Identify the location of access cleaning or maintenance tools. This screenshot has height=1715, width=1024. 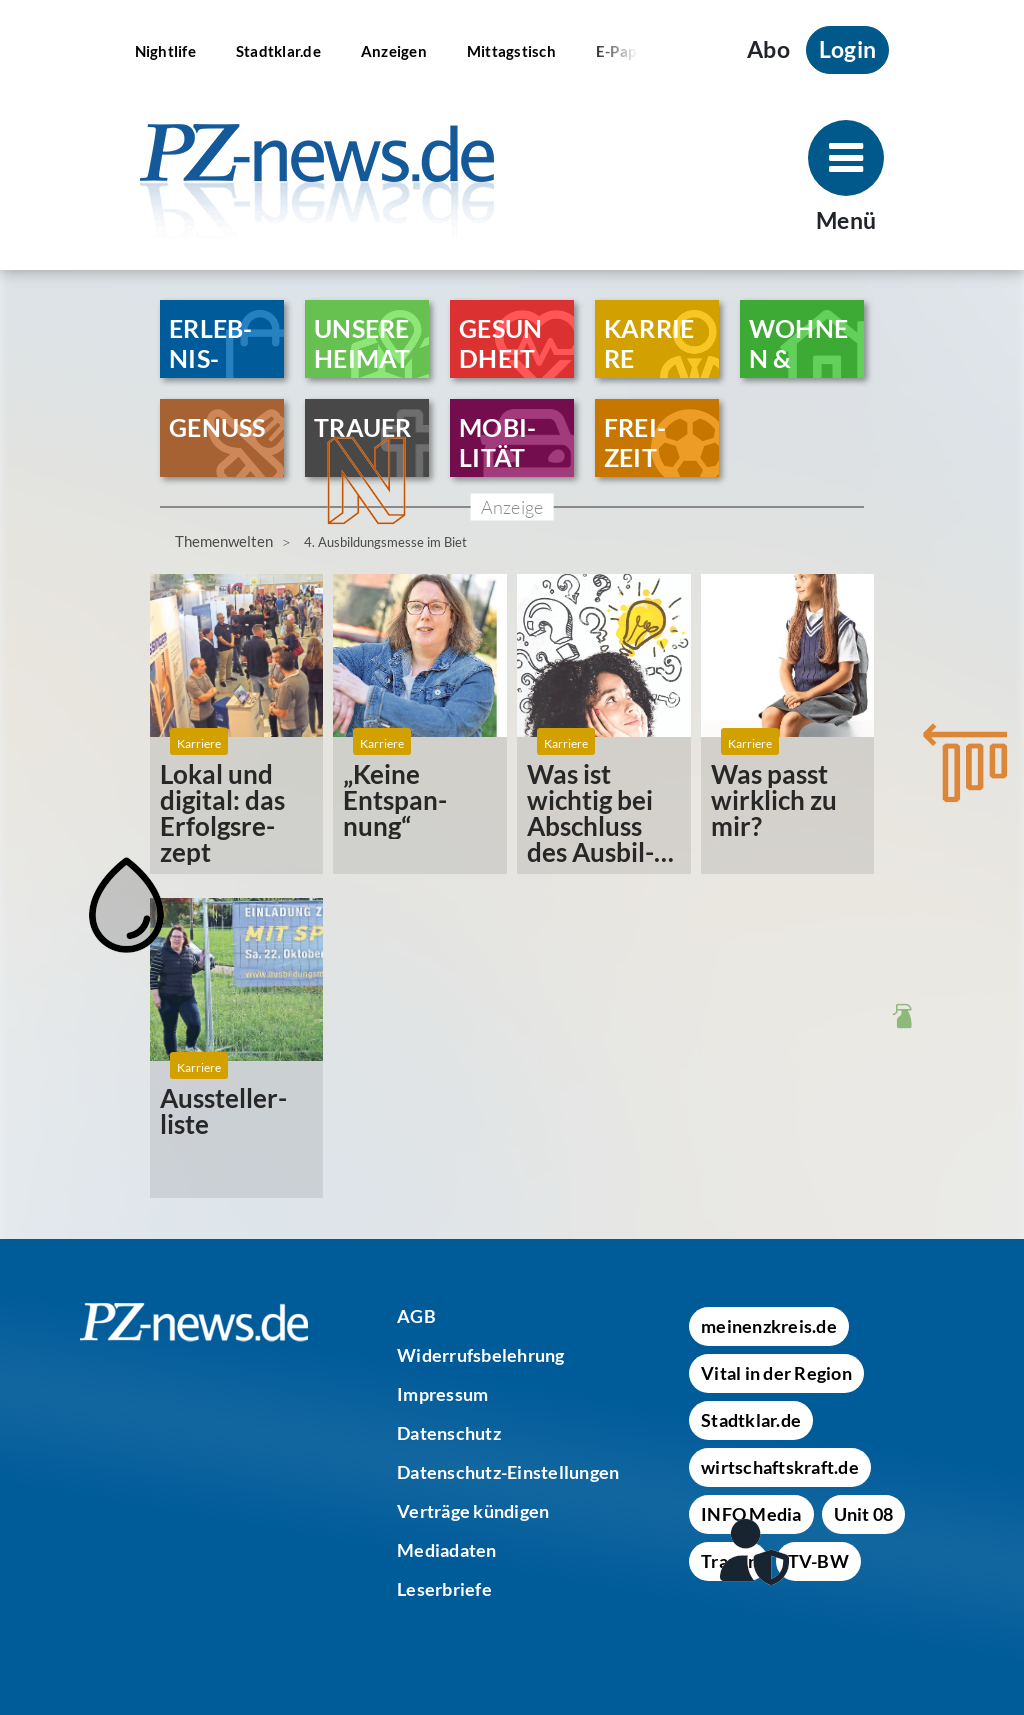
(903, 1016).